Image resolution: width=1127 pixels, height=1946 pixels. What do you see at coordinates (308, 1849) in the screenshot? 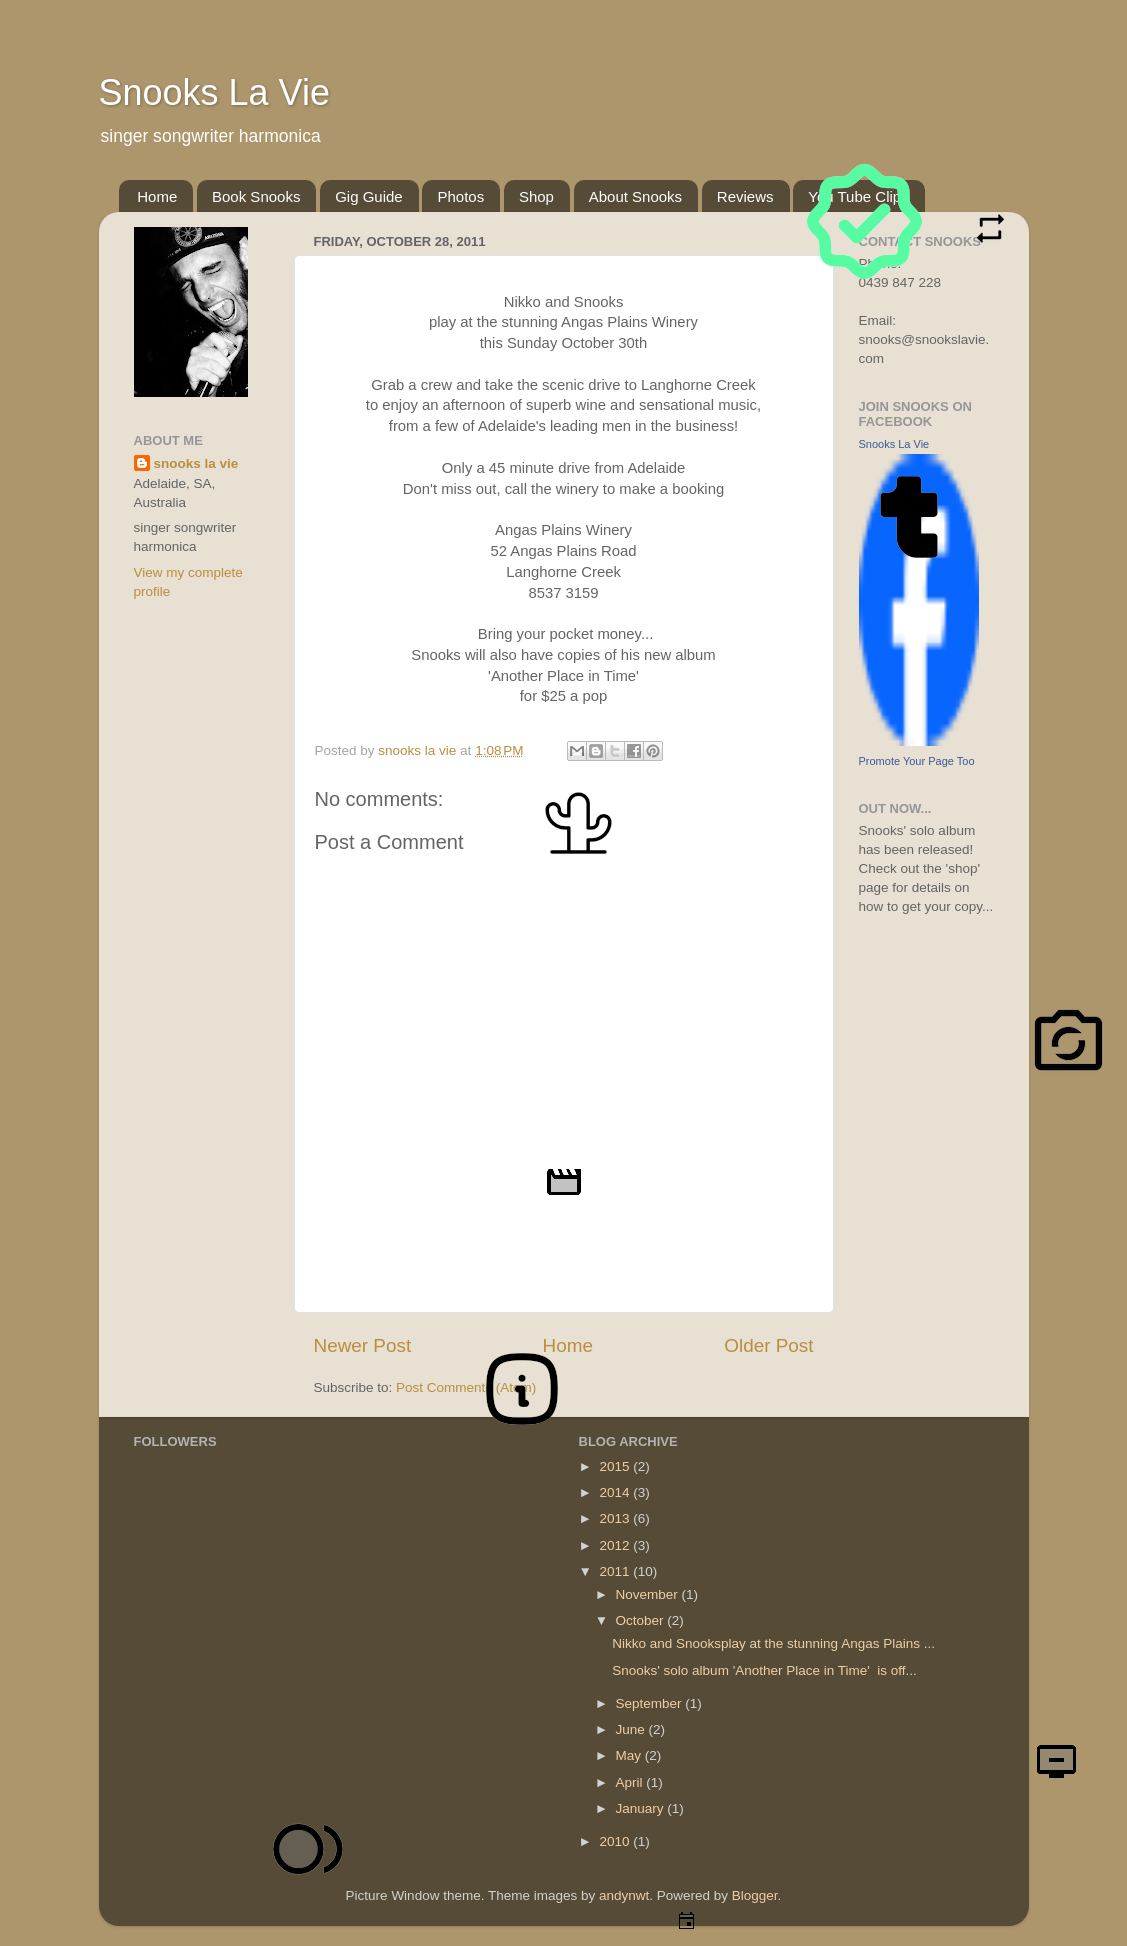
I see `indicates active recording or live broadcast` at bounding box center [308, 1849].